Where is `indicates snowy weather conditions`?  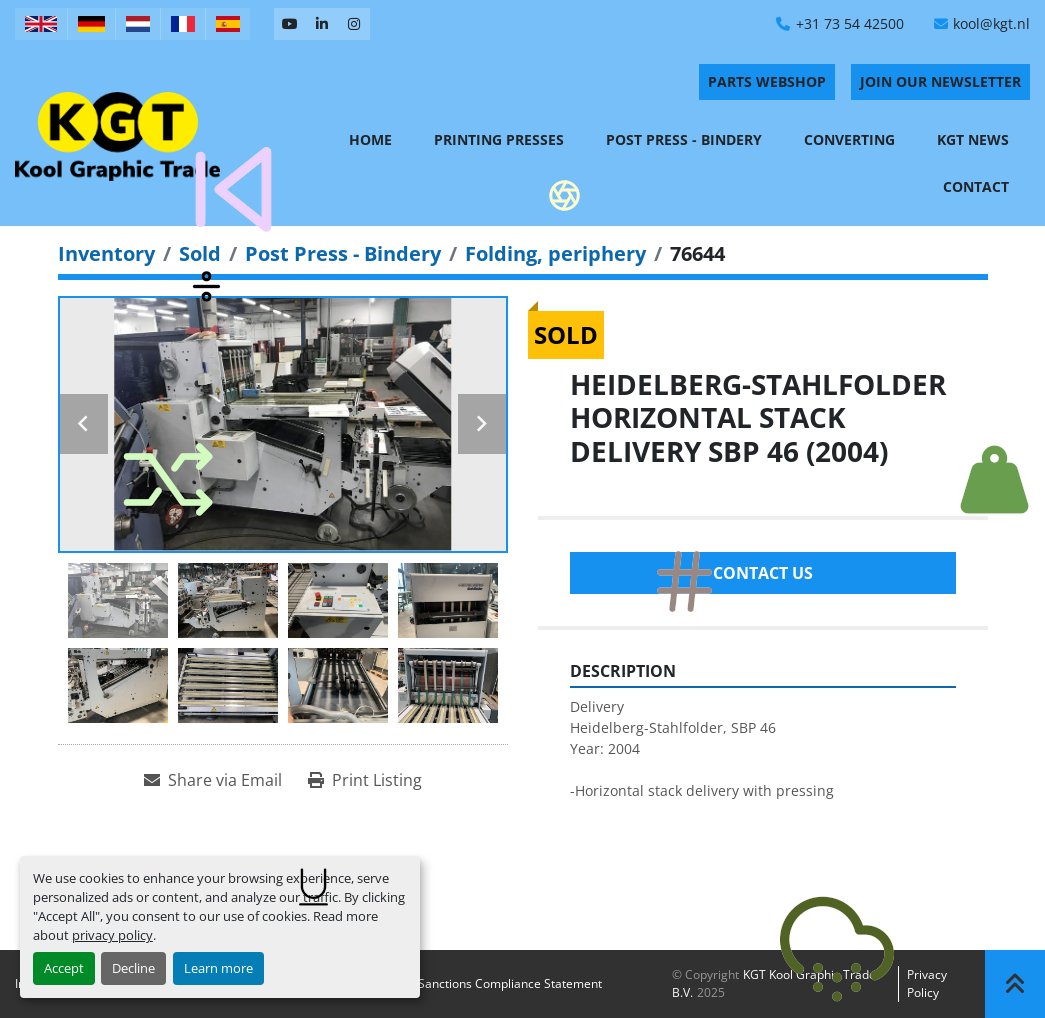 indicates snowy weather conditions is located at coordinates (837, 949).